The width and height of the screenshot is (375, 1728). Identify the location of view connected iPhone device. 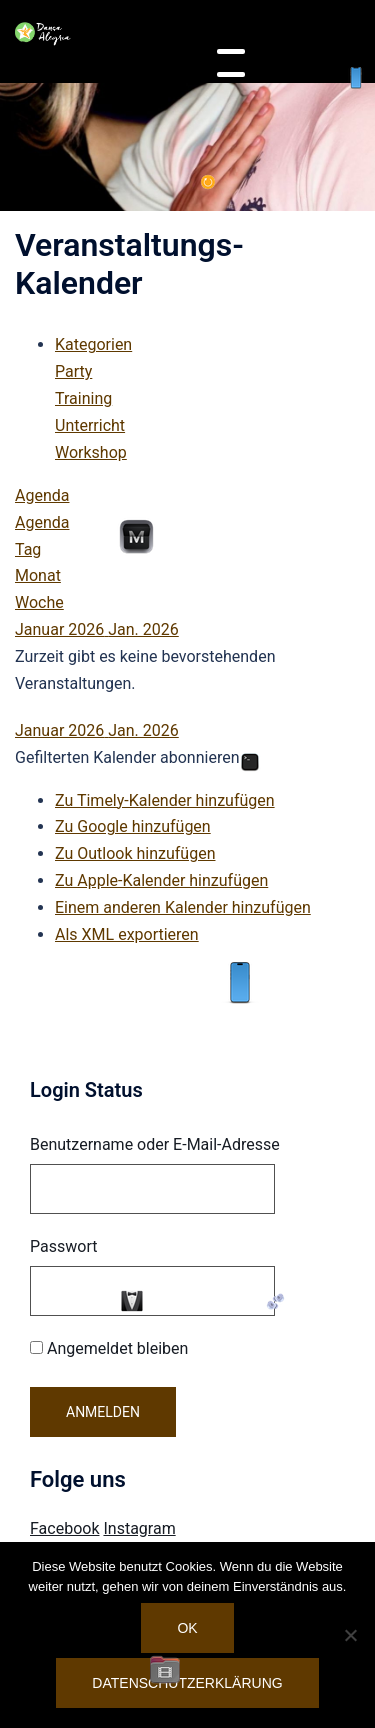
(356, 78).